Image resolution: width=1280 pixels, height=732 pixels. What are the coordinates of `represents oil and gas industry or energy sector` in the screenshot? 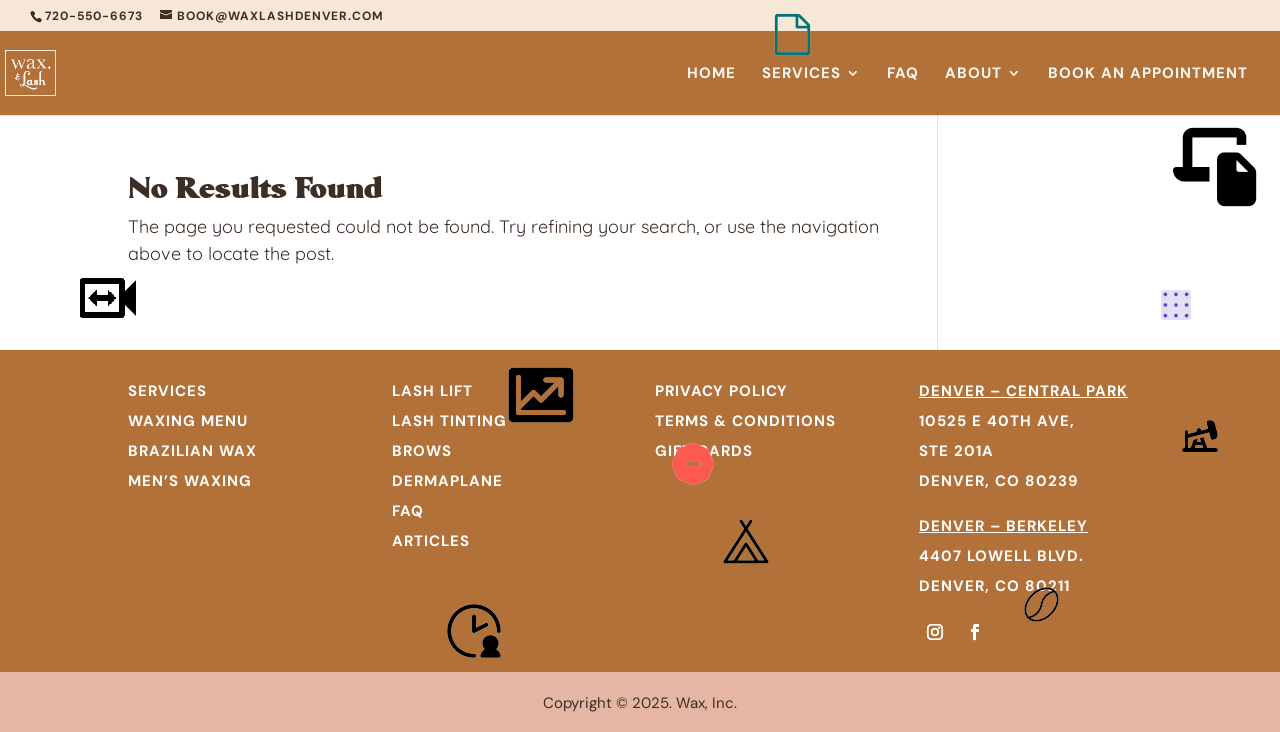 It's located at (1200, 436).